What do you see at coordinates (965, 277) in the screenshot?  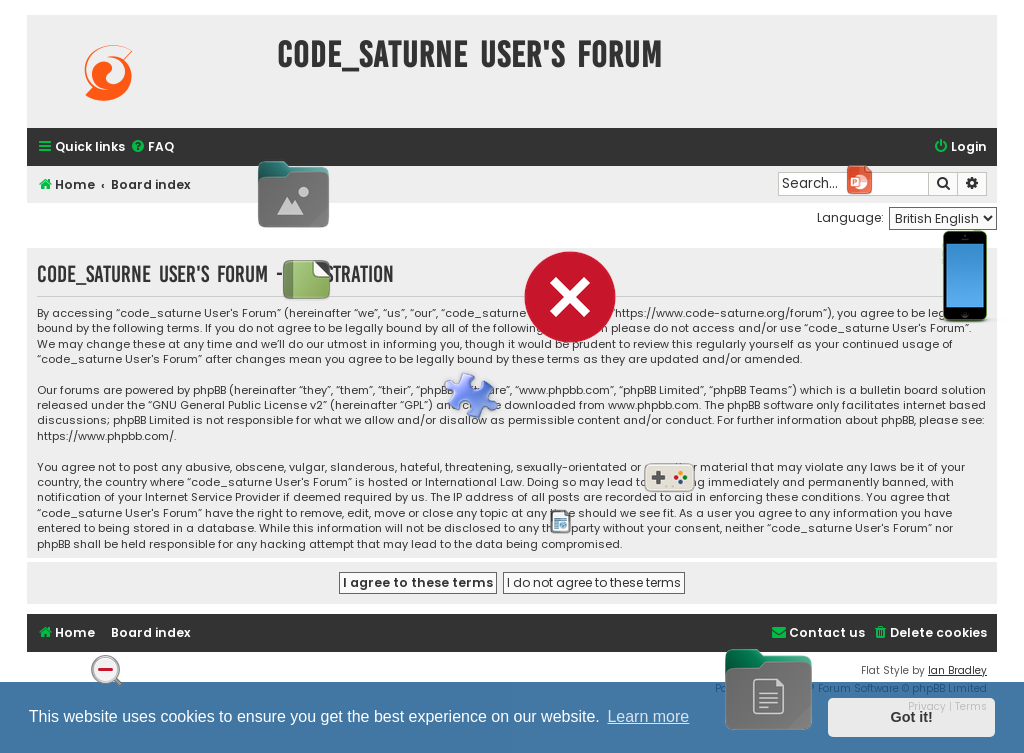 I see `manage connected iPhone 5c device` at bounding box center [965, 277].